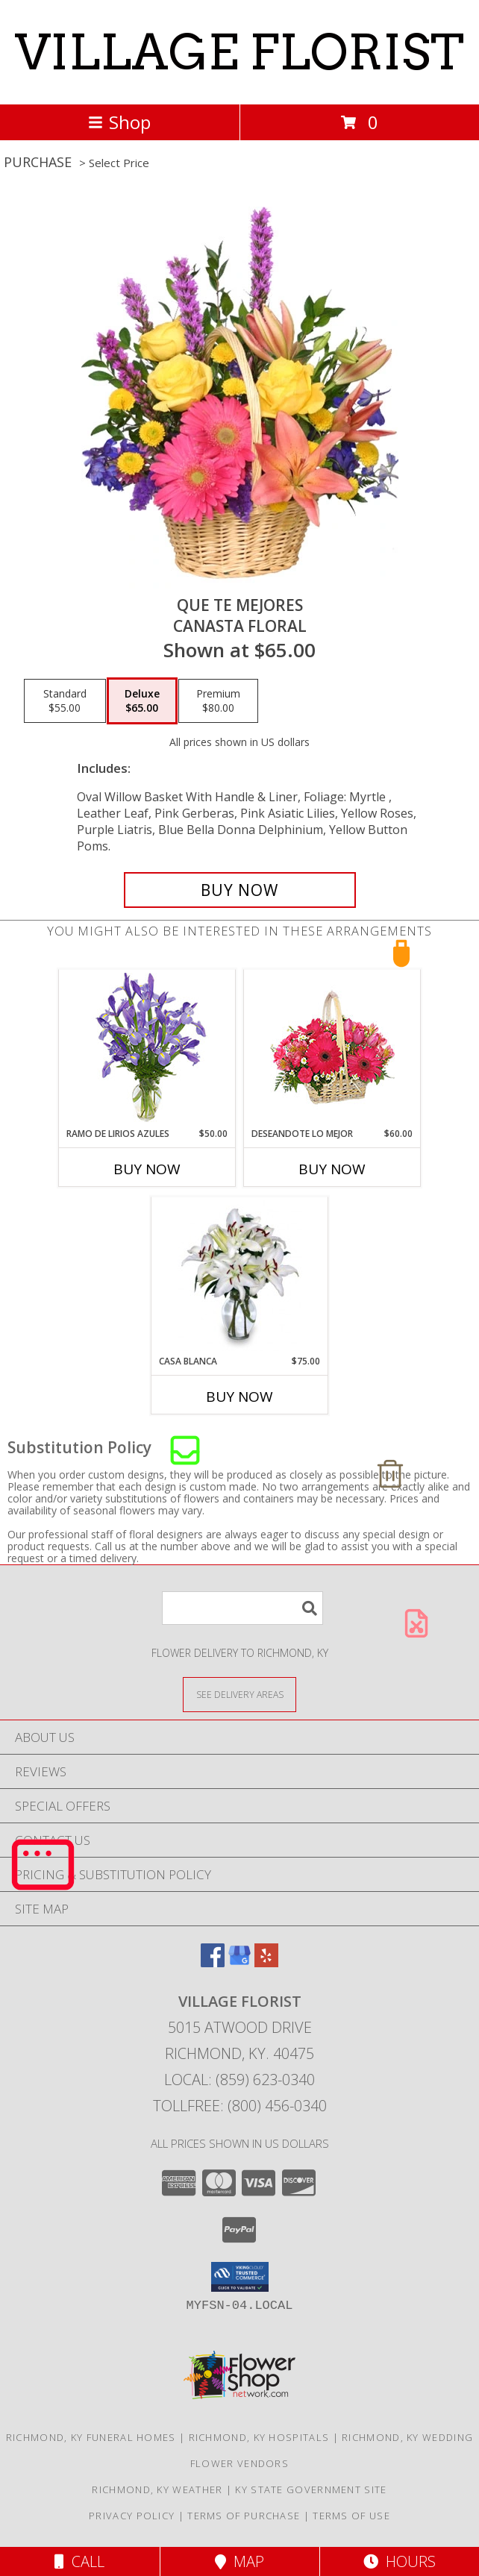 The image size is (479, 2576). What do you see at coordinates (401, 953) in the screenshot?
I see `connect a USB device` at bounding box center [401, 953].